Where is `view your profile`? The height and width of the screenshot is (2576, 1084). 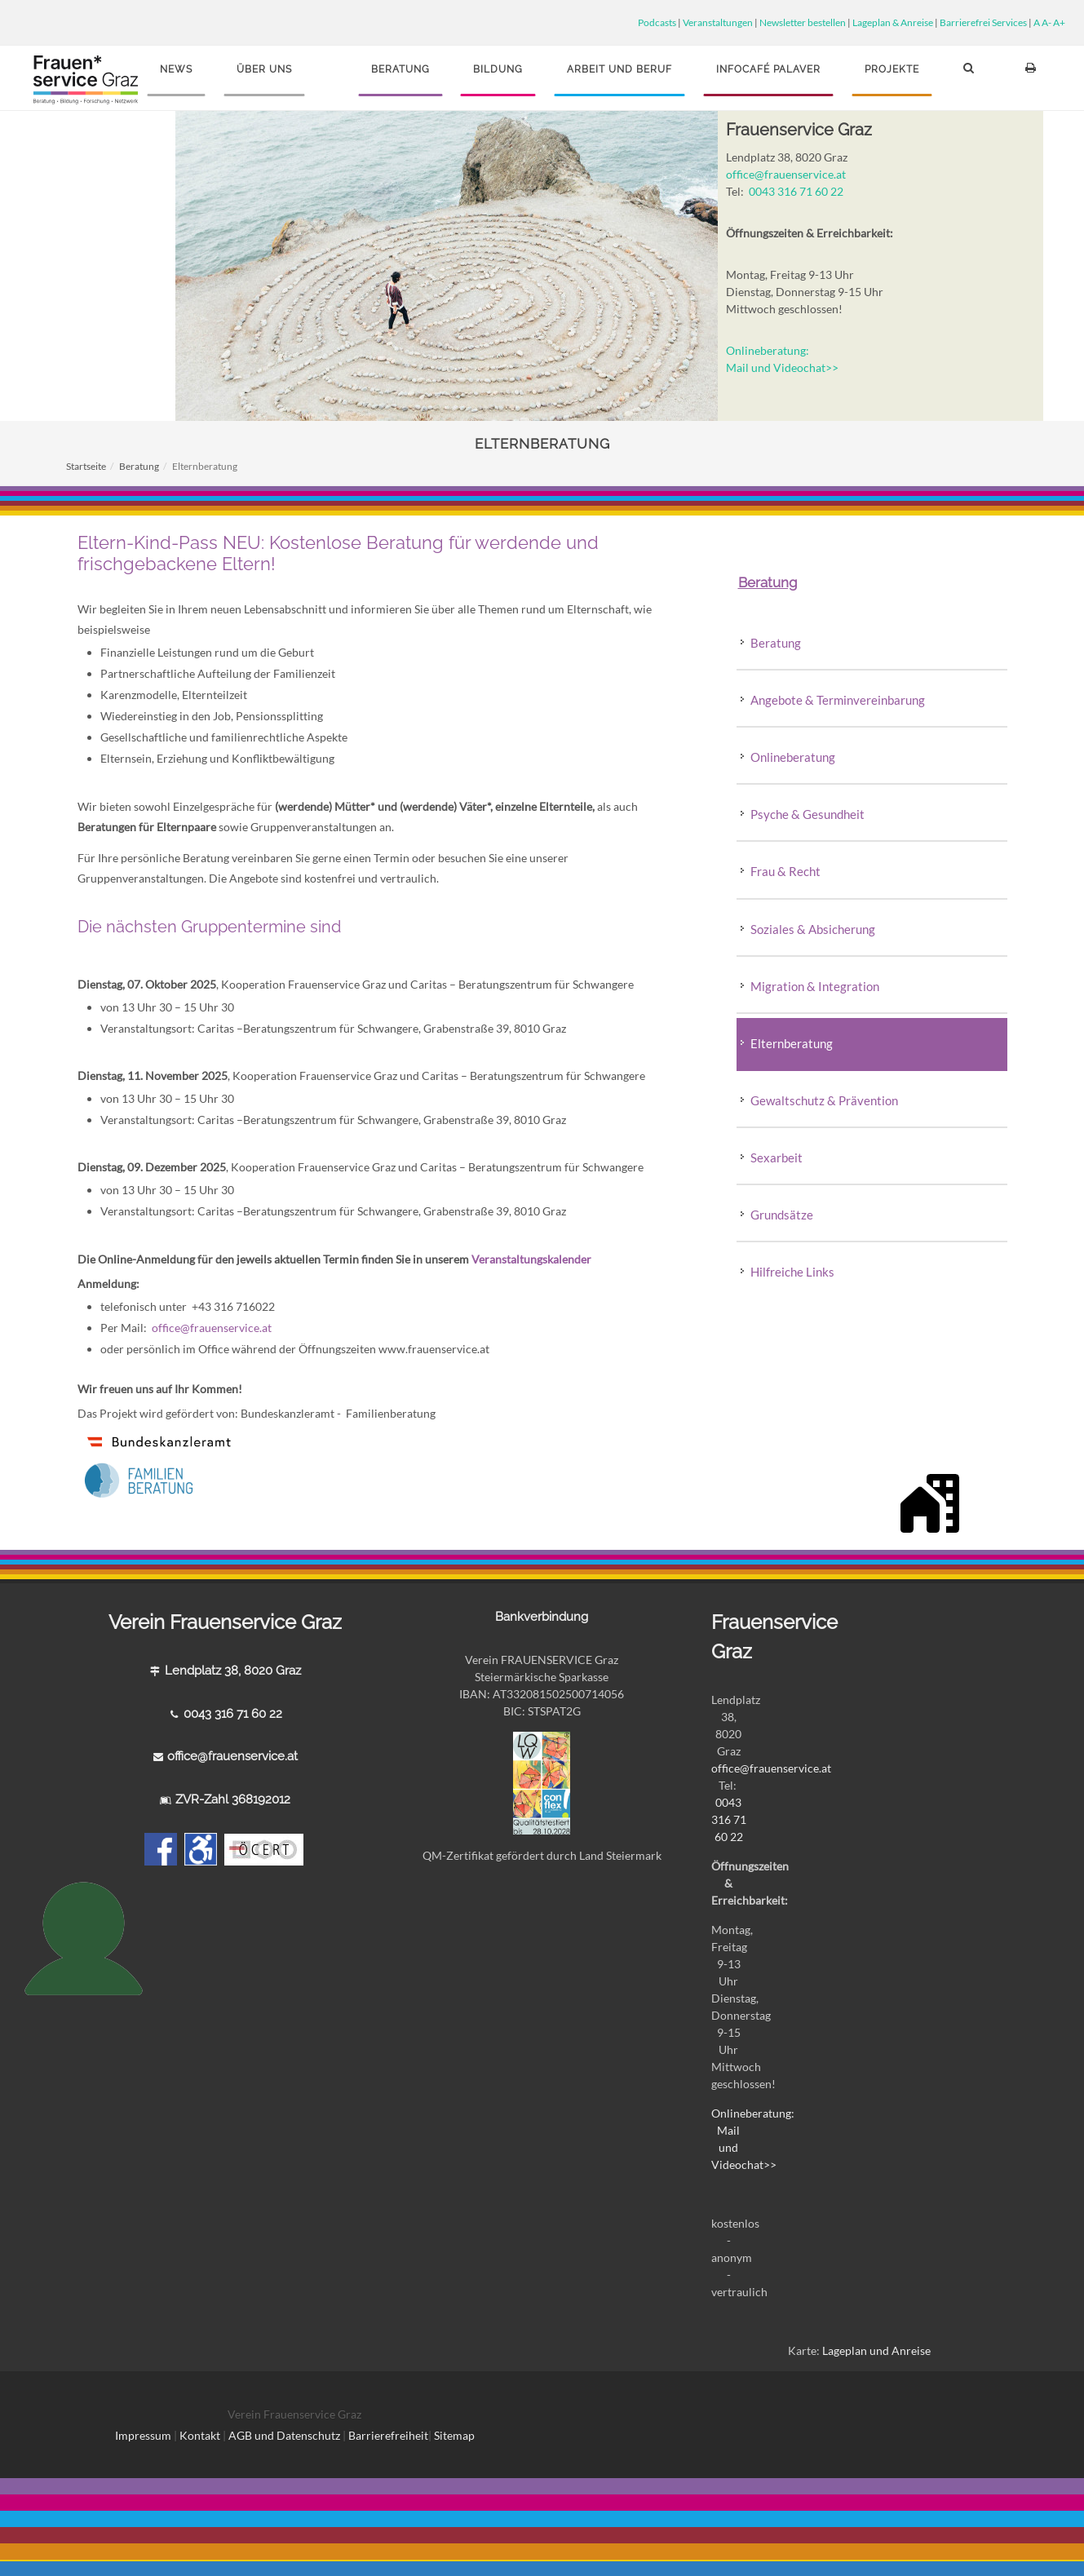
view your profile is located at coordinates (83, 1941).